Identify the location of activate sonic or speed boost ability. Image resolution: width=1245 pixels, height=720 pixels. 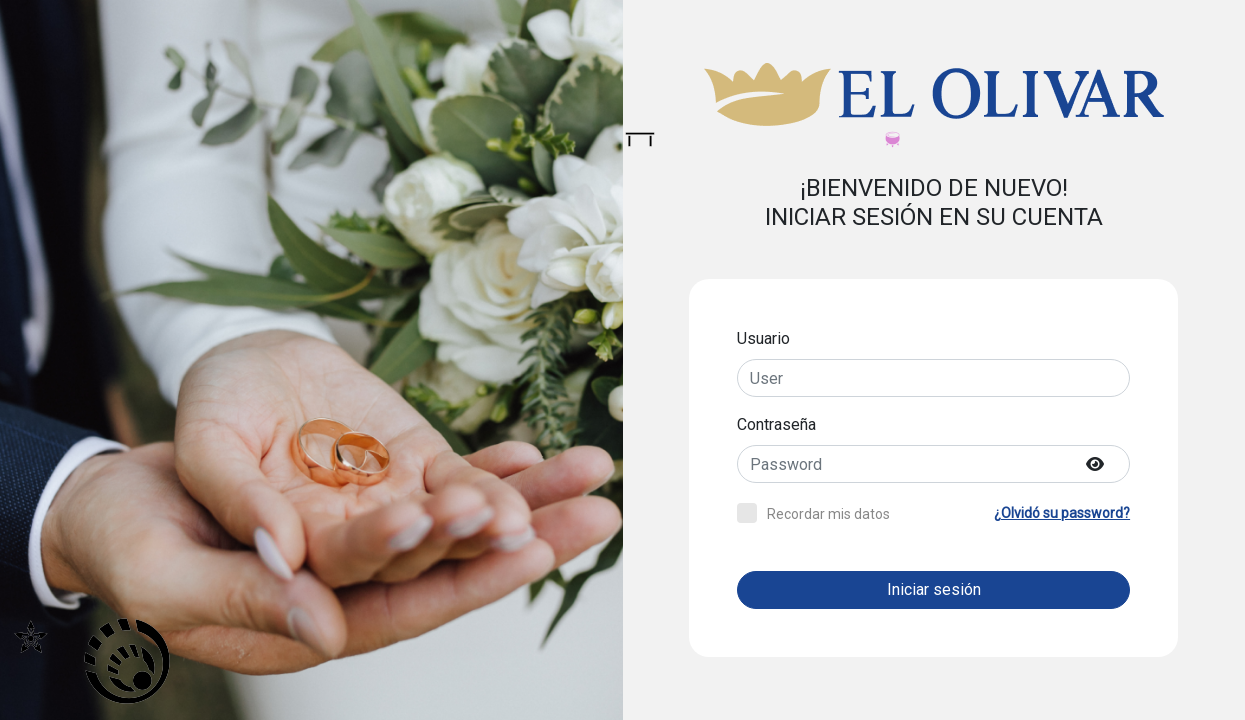
(127, 661).